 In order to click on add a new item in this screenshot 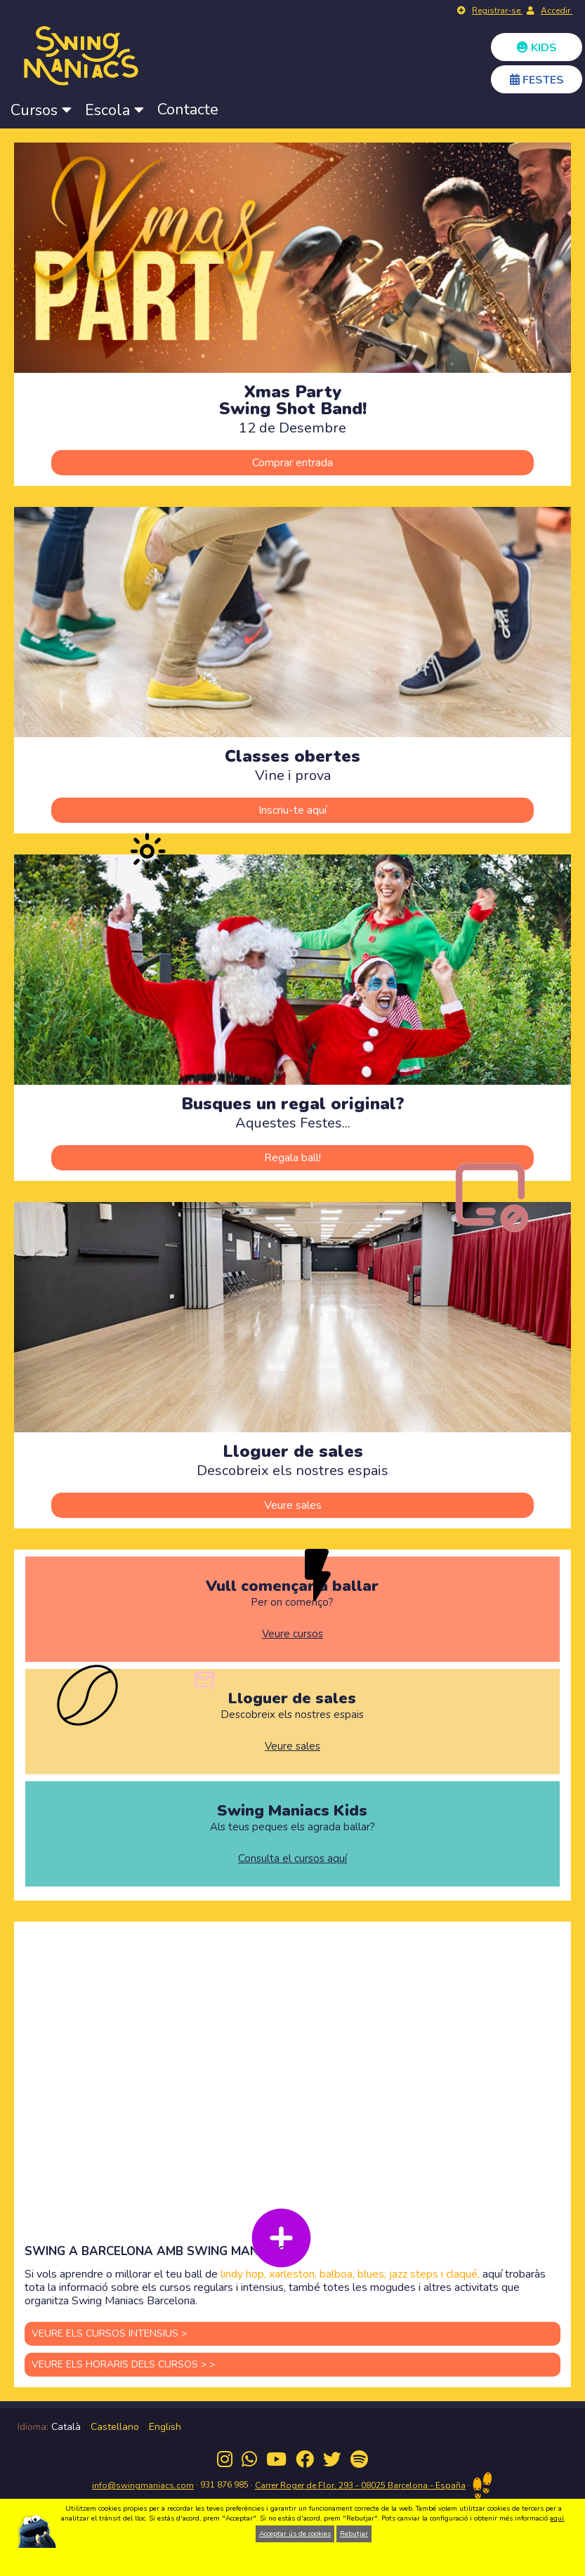, I will do `click(281, 2238)`.